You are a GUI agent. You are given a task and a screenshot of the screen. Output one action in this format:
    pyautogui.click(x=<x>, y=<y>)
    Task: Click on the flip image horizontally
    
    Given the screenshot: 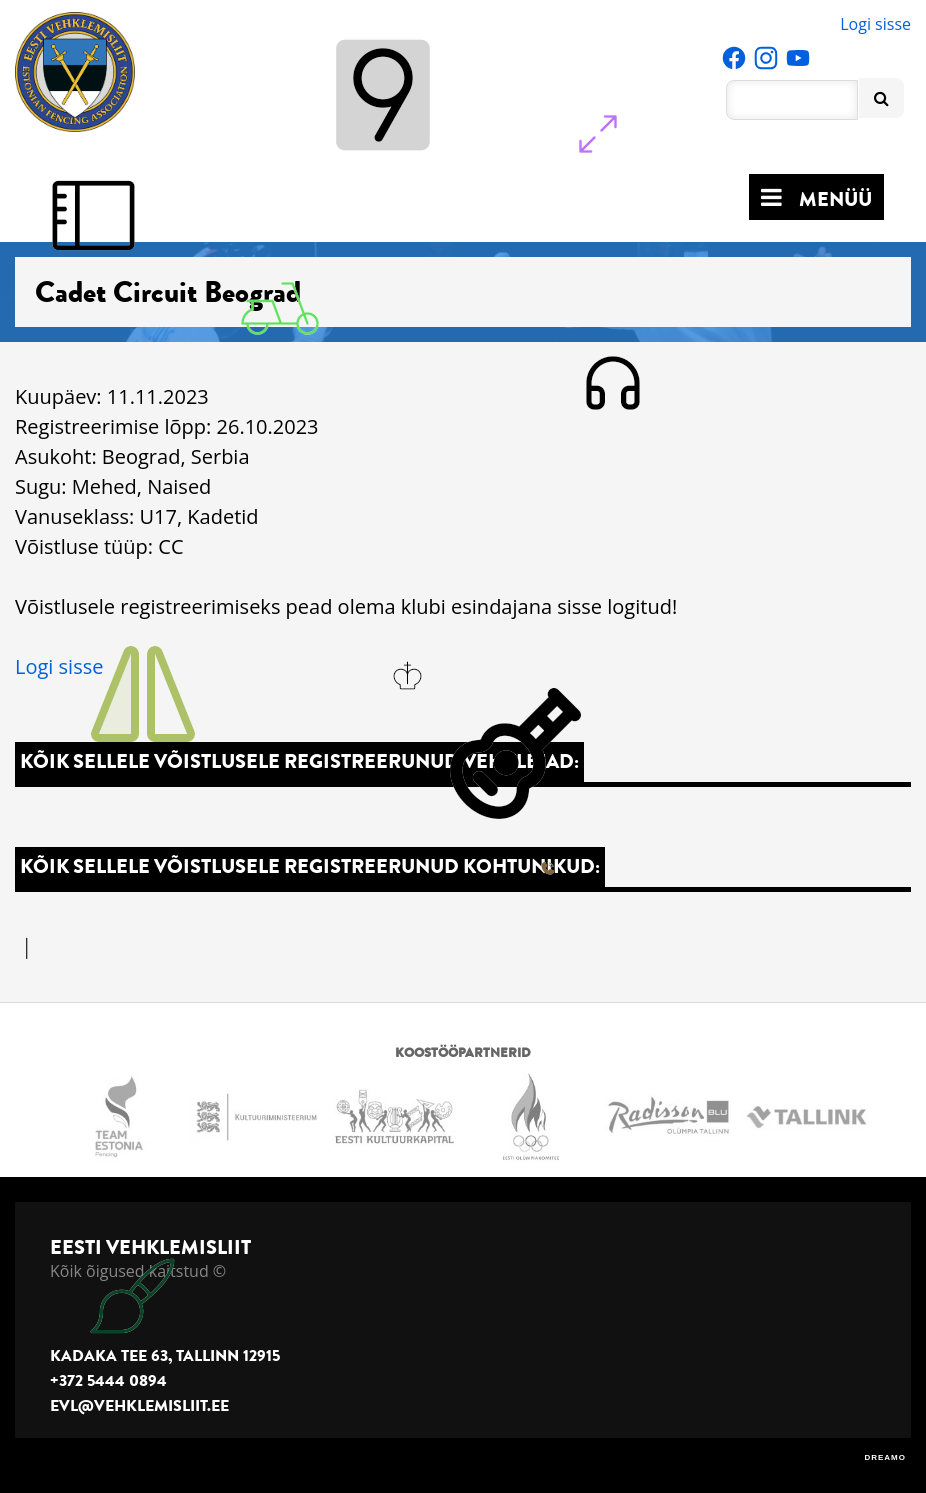 What is the action you would take?
    pyautogui.click(x=143, y=698)
    